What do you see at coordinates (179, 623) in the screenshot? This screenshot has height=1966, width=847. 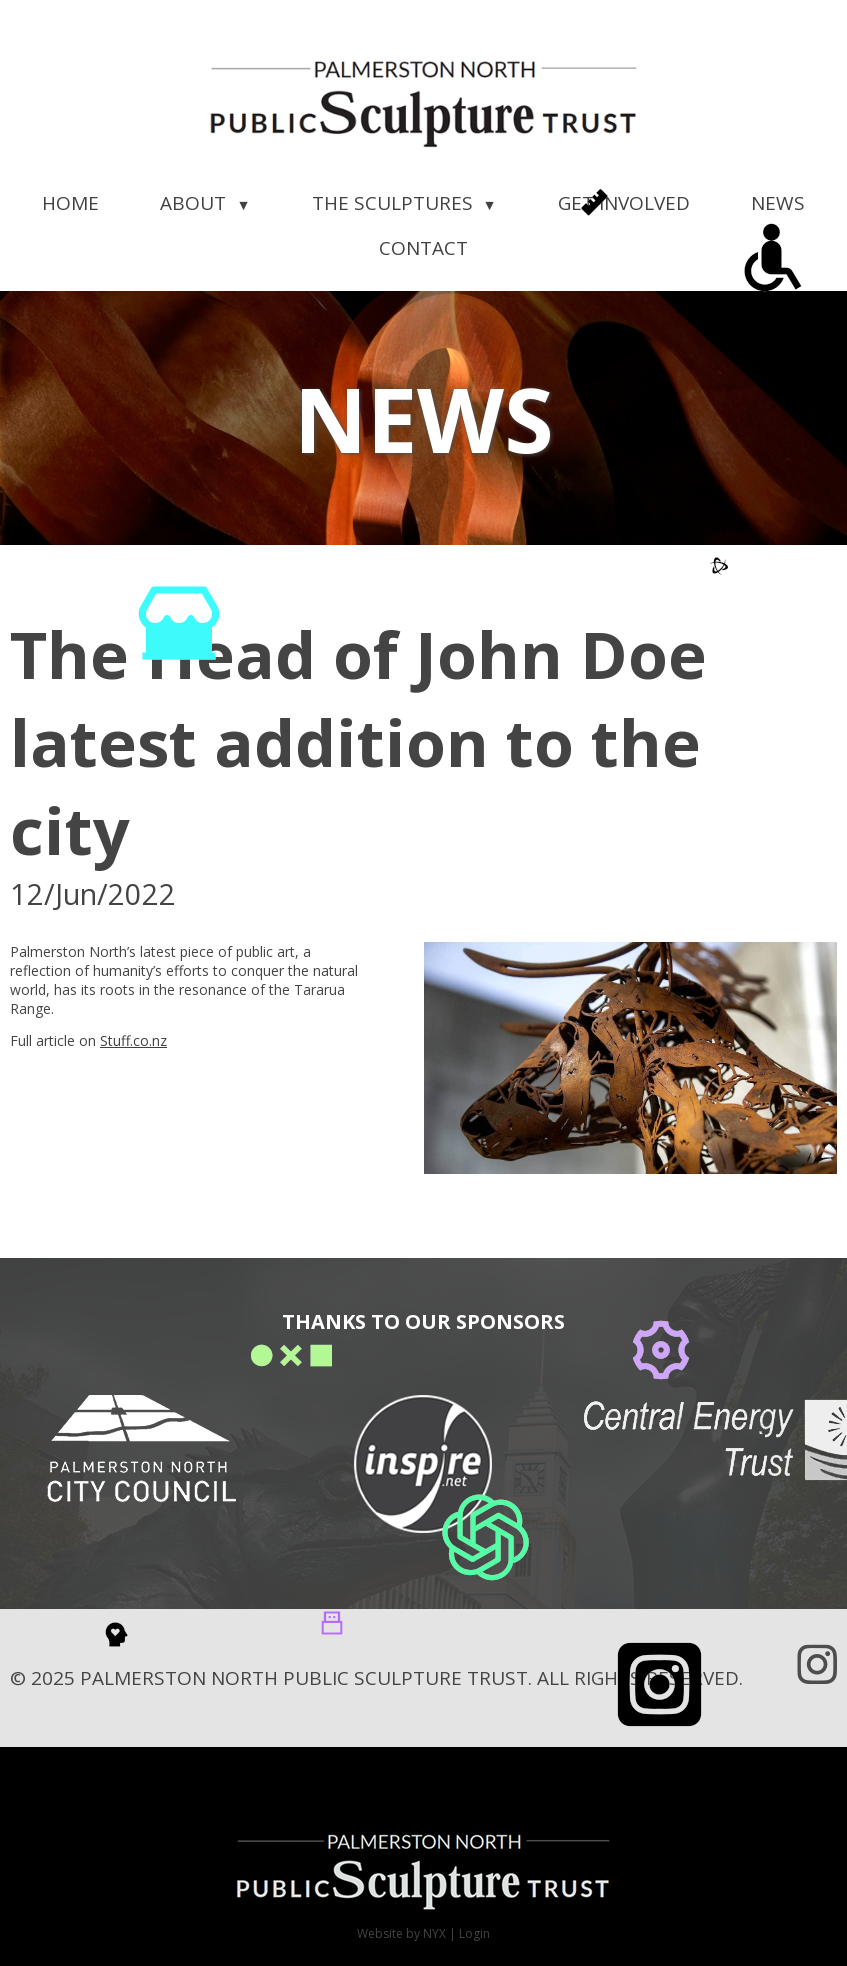 I see `open the store or marketplace` at bounding box center [179, 623].